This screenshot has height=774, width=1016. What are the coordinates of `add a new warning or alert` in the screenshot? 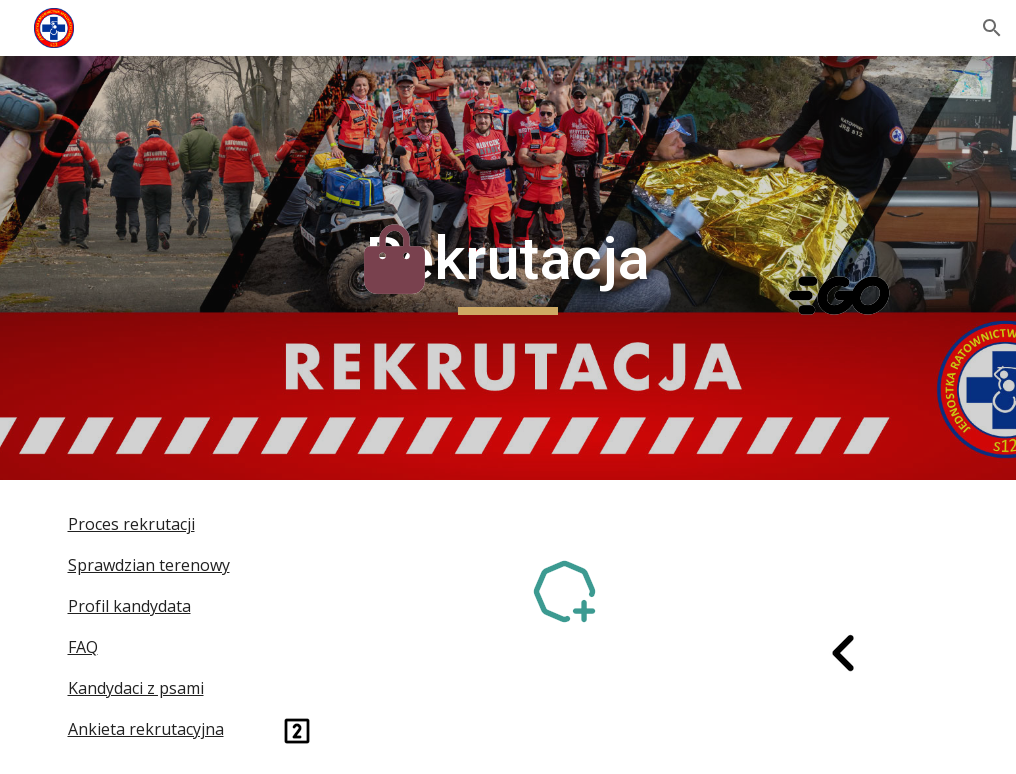 It's located at (564, 591).